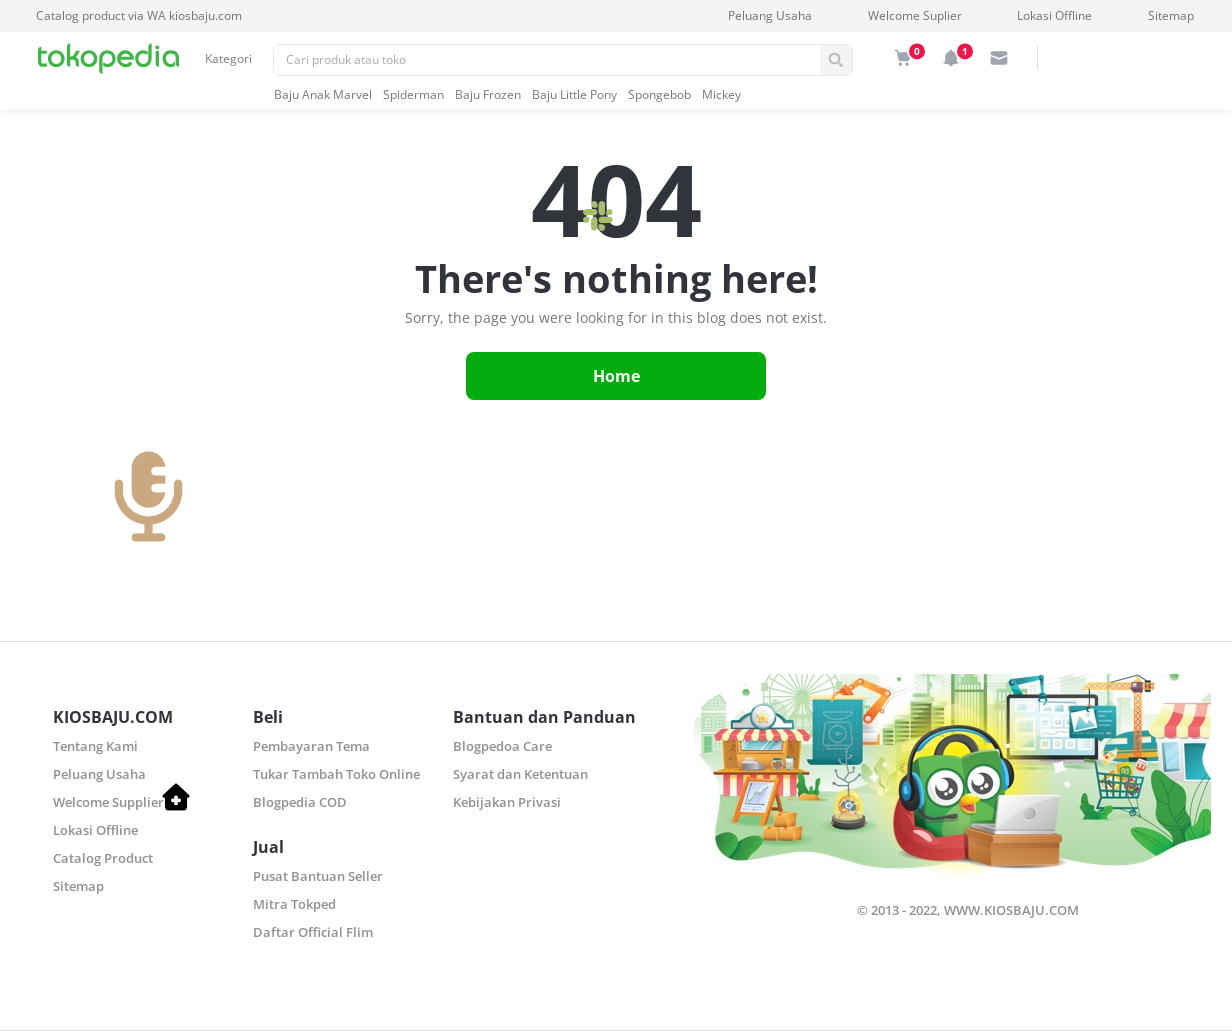  I want to click on open Slack messaging app, so click(598, 216).